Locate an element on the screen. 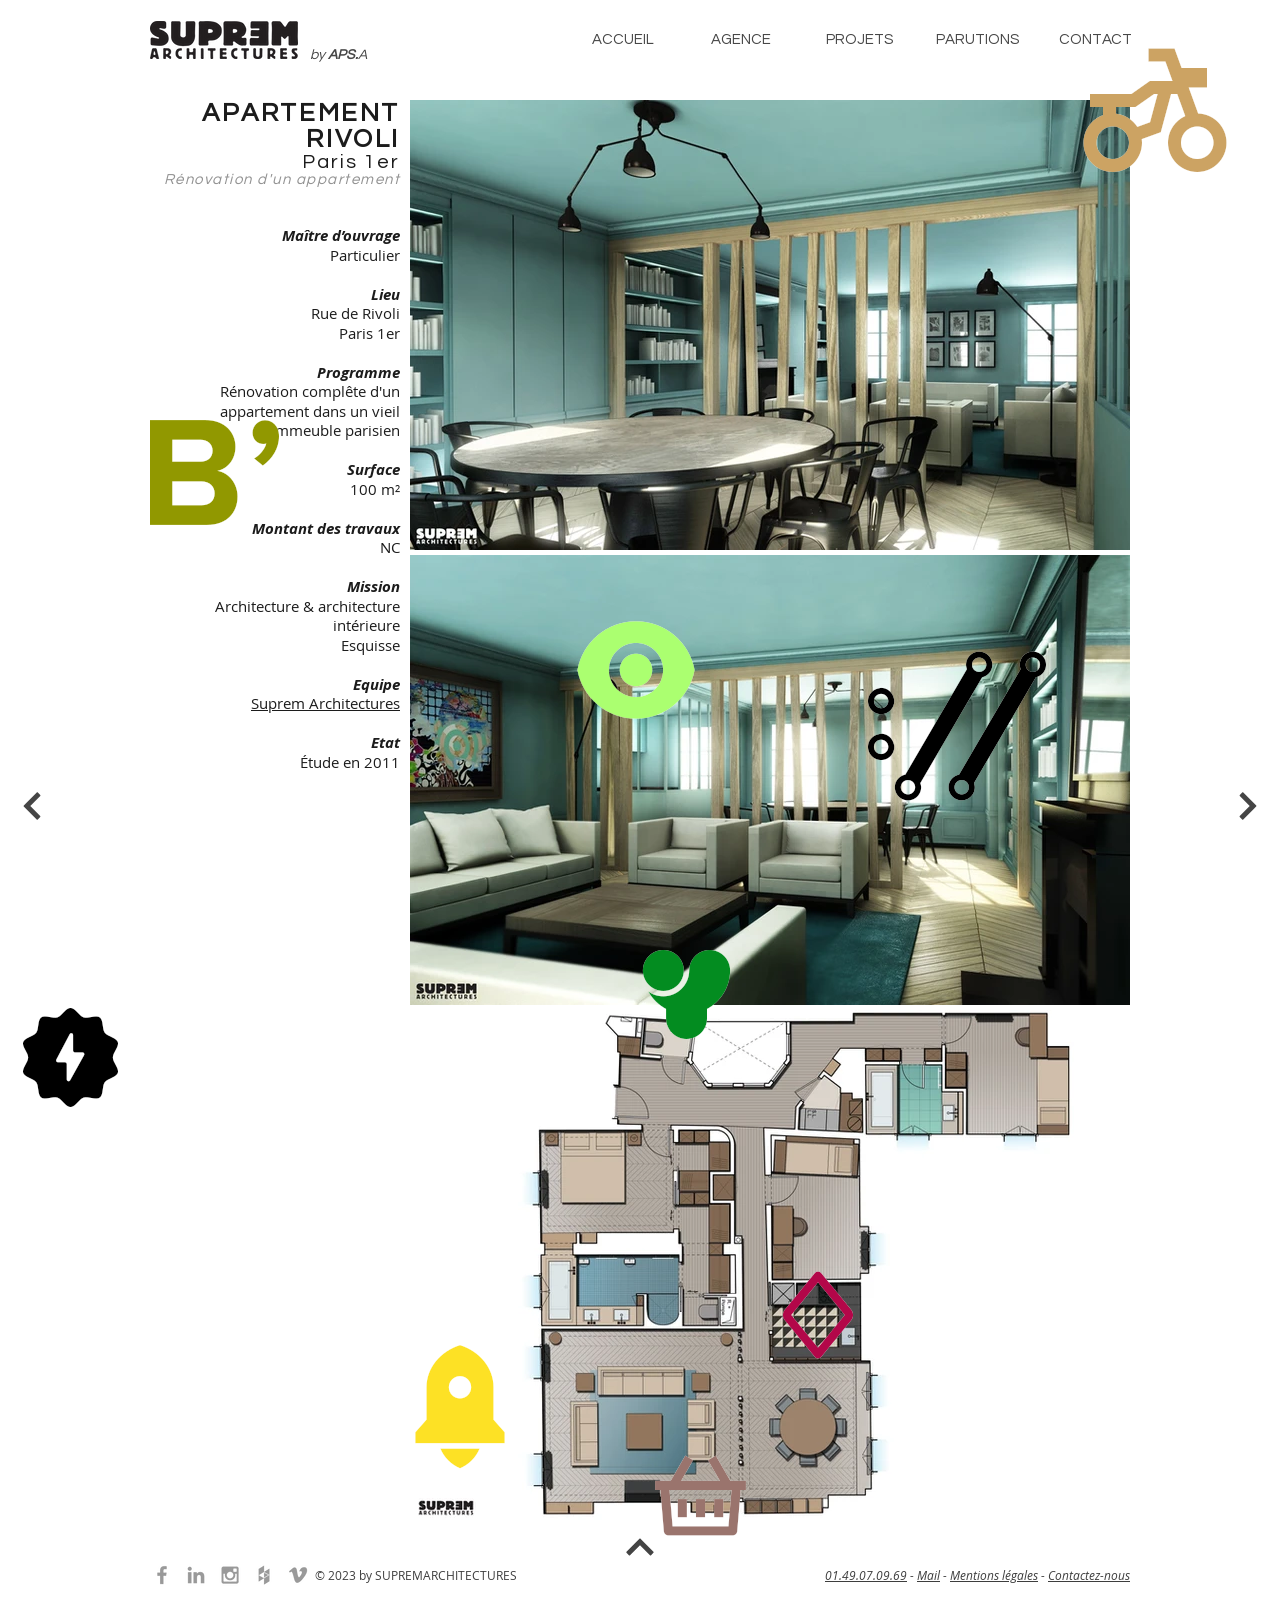 The image size is (1280, 1612). visit curl website or documentation is located at coordinates (957, 726).